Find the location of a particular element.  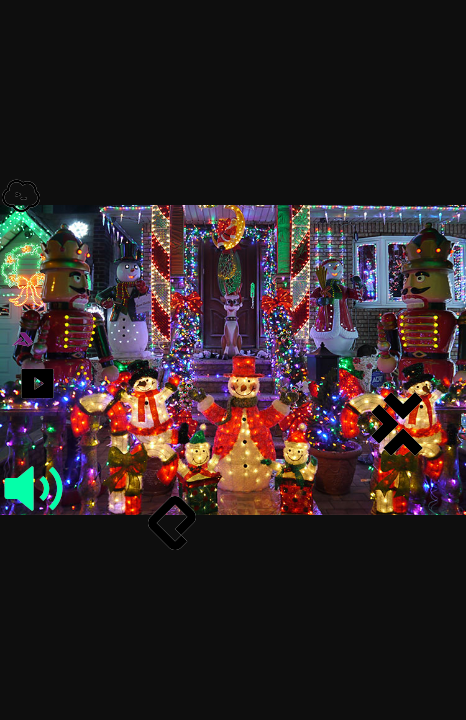

play a video or movie is located at coordinates (37, 383).